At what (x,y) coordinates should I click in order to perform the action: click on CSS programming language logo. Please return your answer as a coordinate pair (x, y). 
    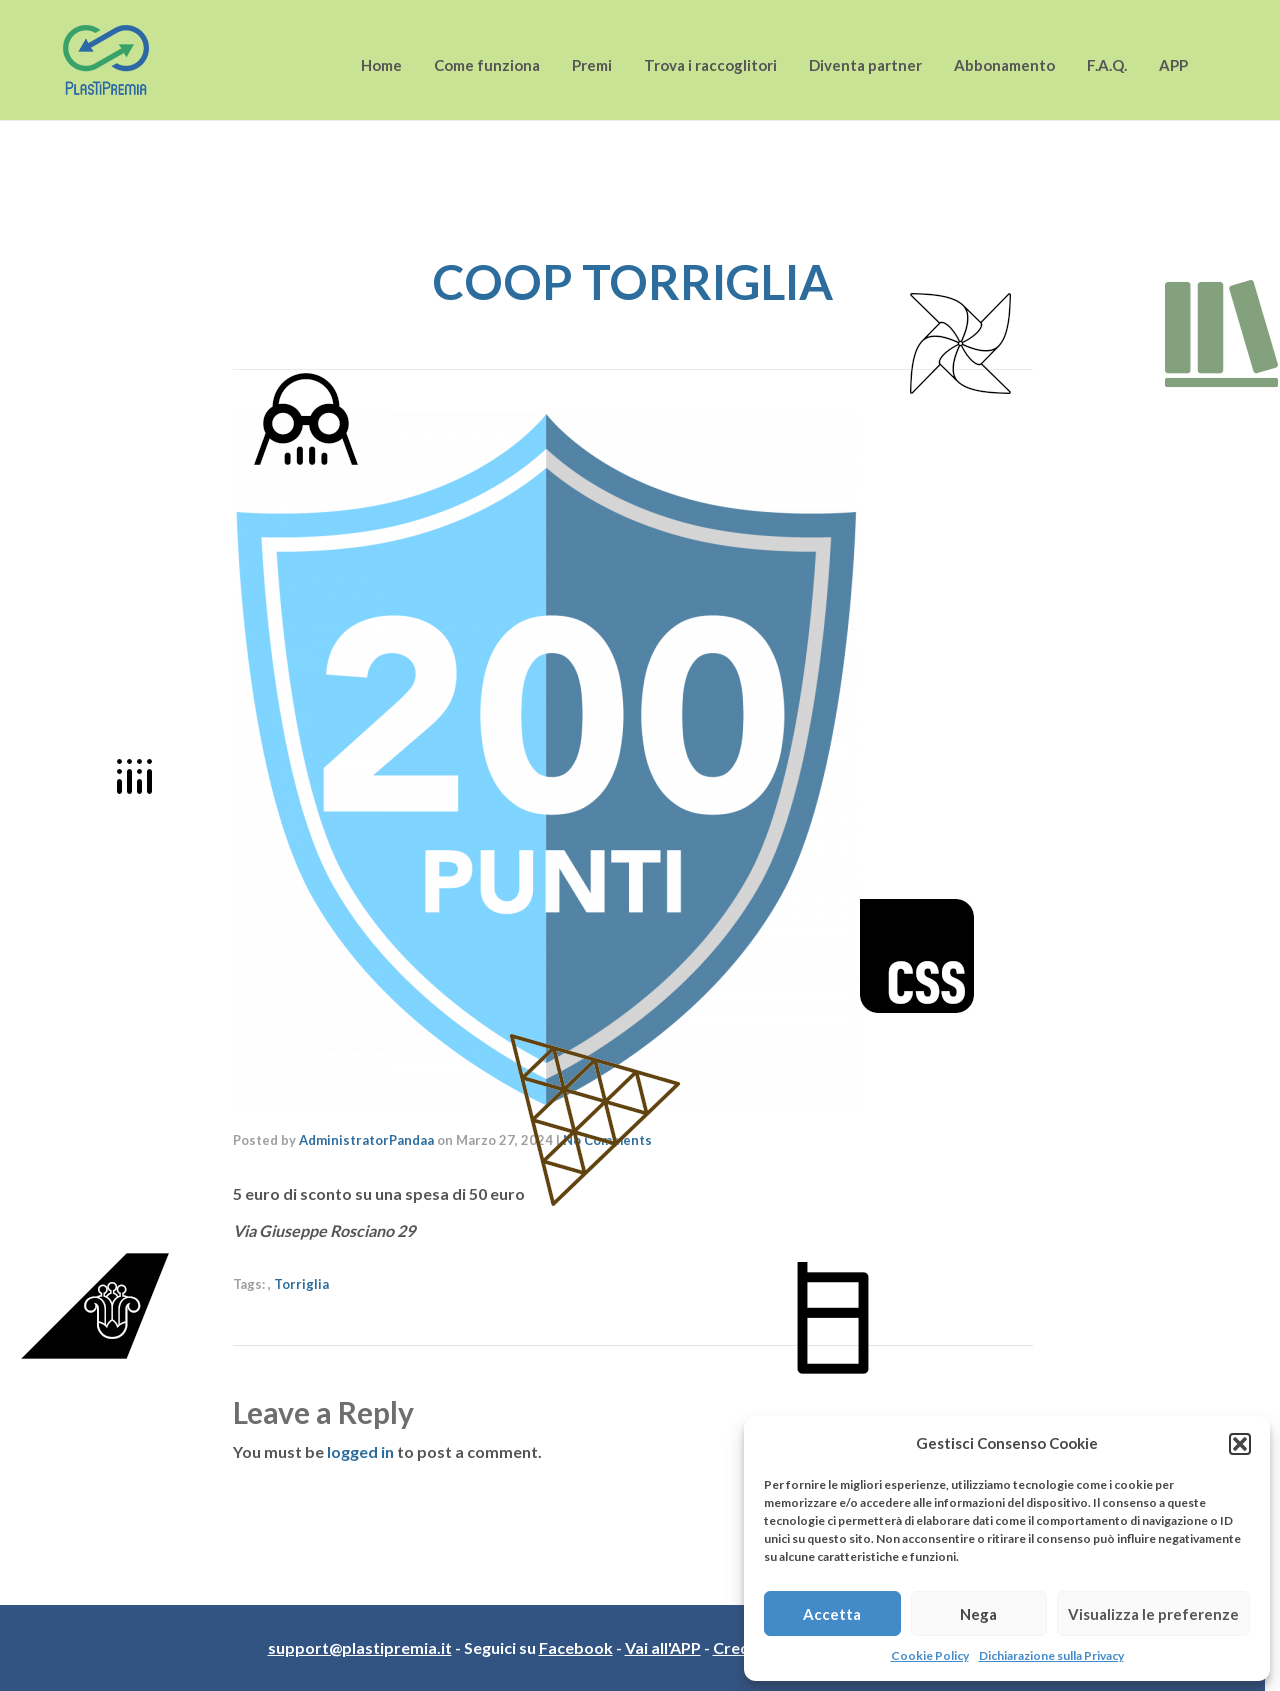
    Looking at the image, I should click on (917, 956).